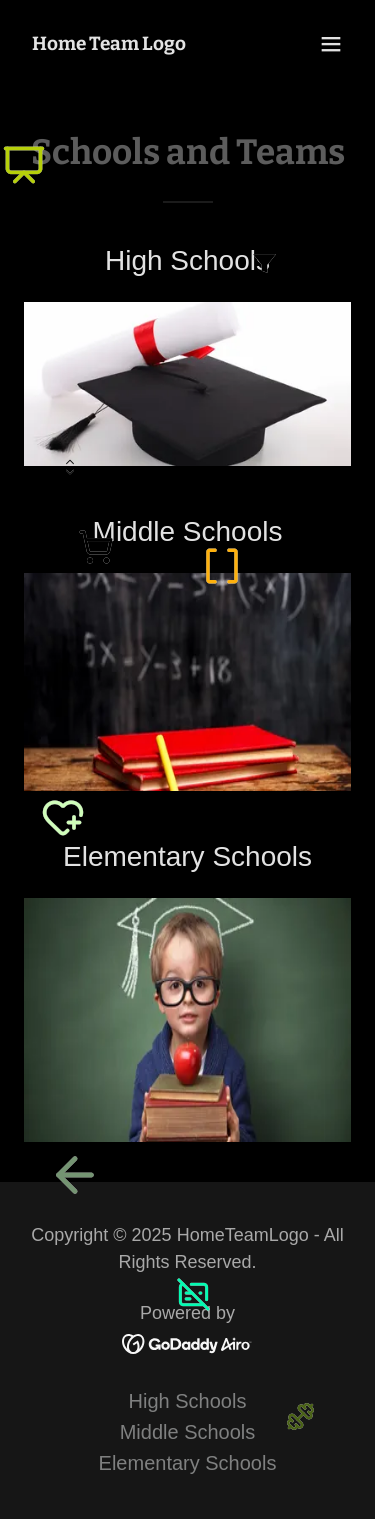  I want to click on view your shopping cart, so click(96, 547).